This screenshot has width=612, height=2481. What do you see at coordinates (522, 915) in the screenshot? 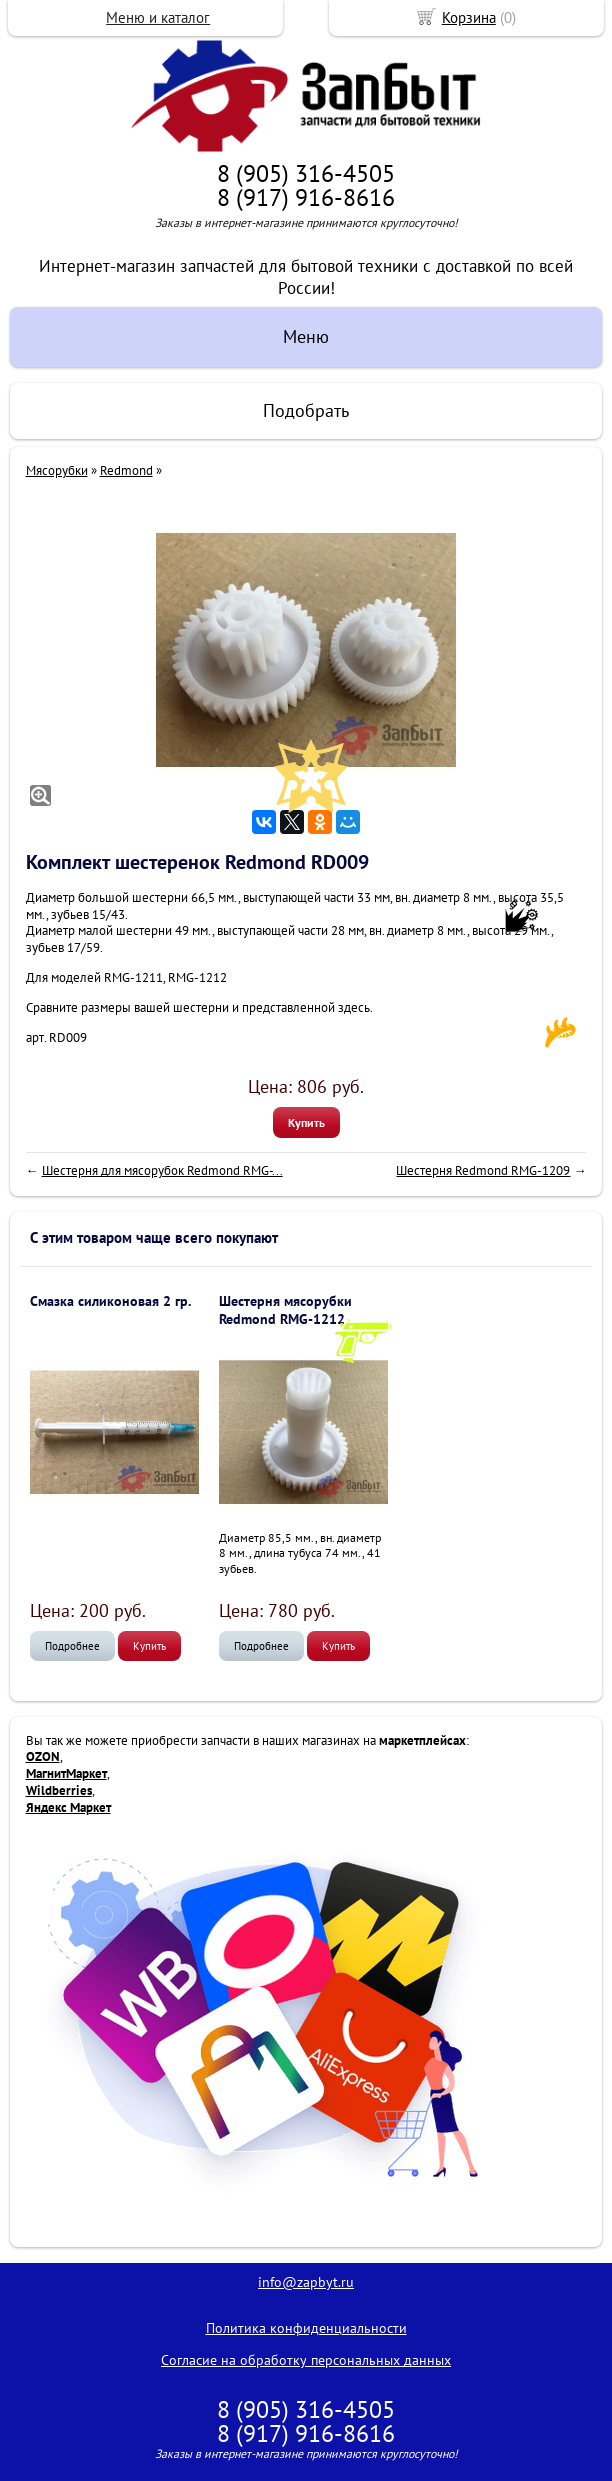
I see `indicates a system crash or critical error` at bounding box center [522, 915].